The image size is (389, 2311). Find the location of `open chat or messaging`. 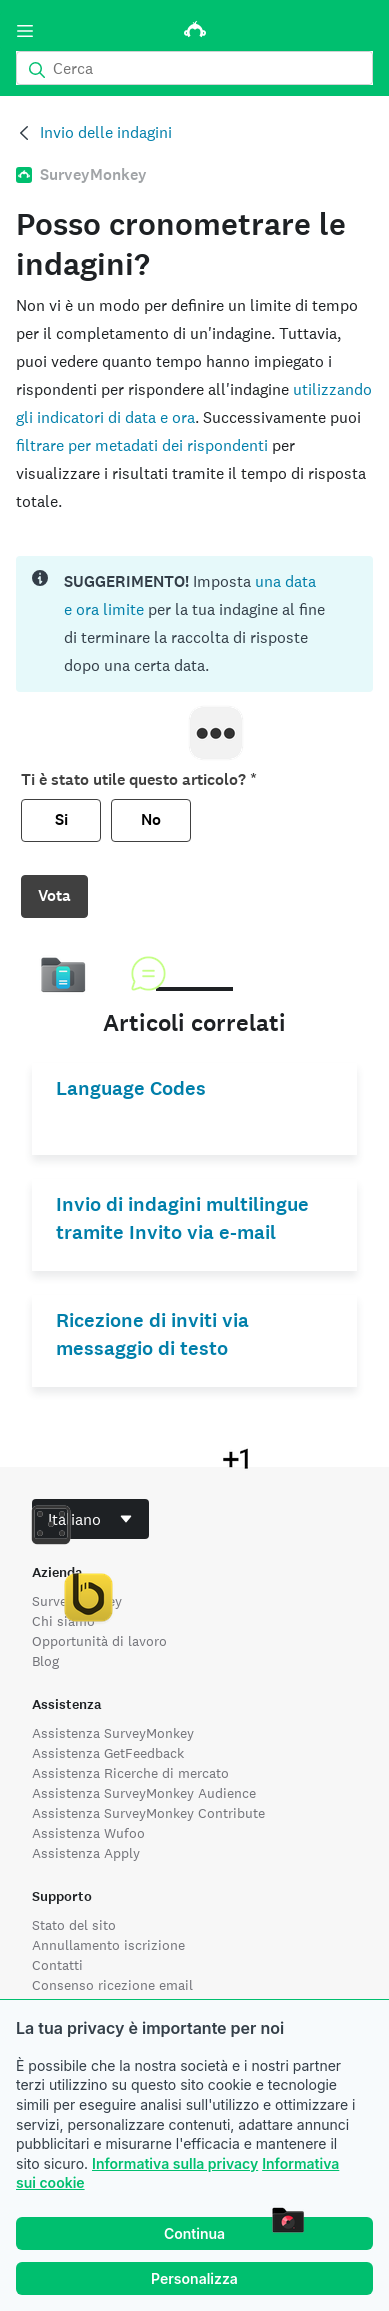

open chat or messaging is located at coordinates (148, 973).